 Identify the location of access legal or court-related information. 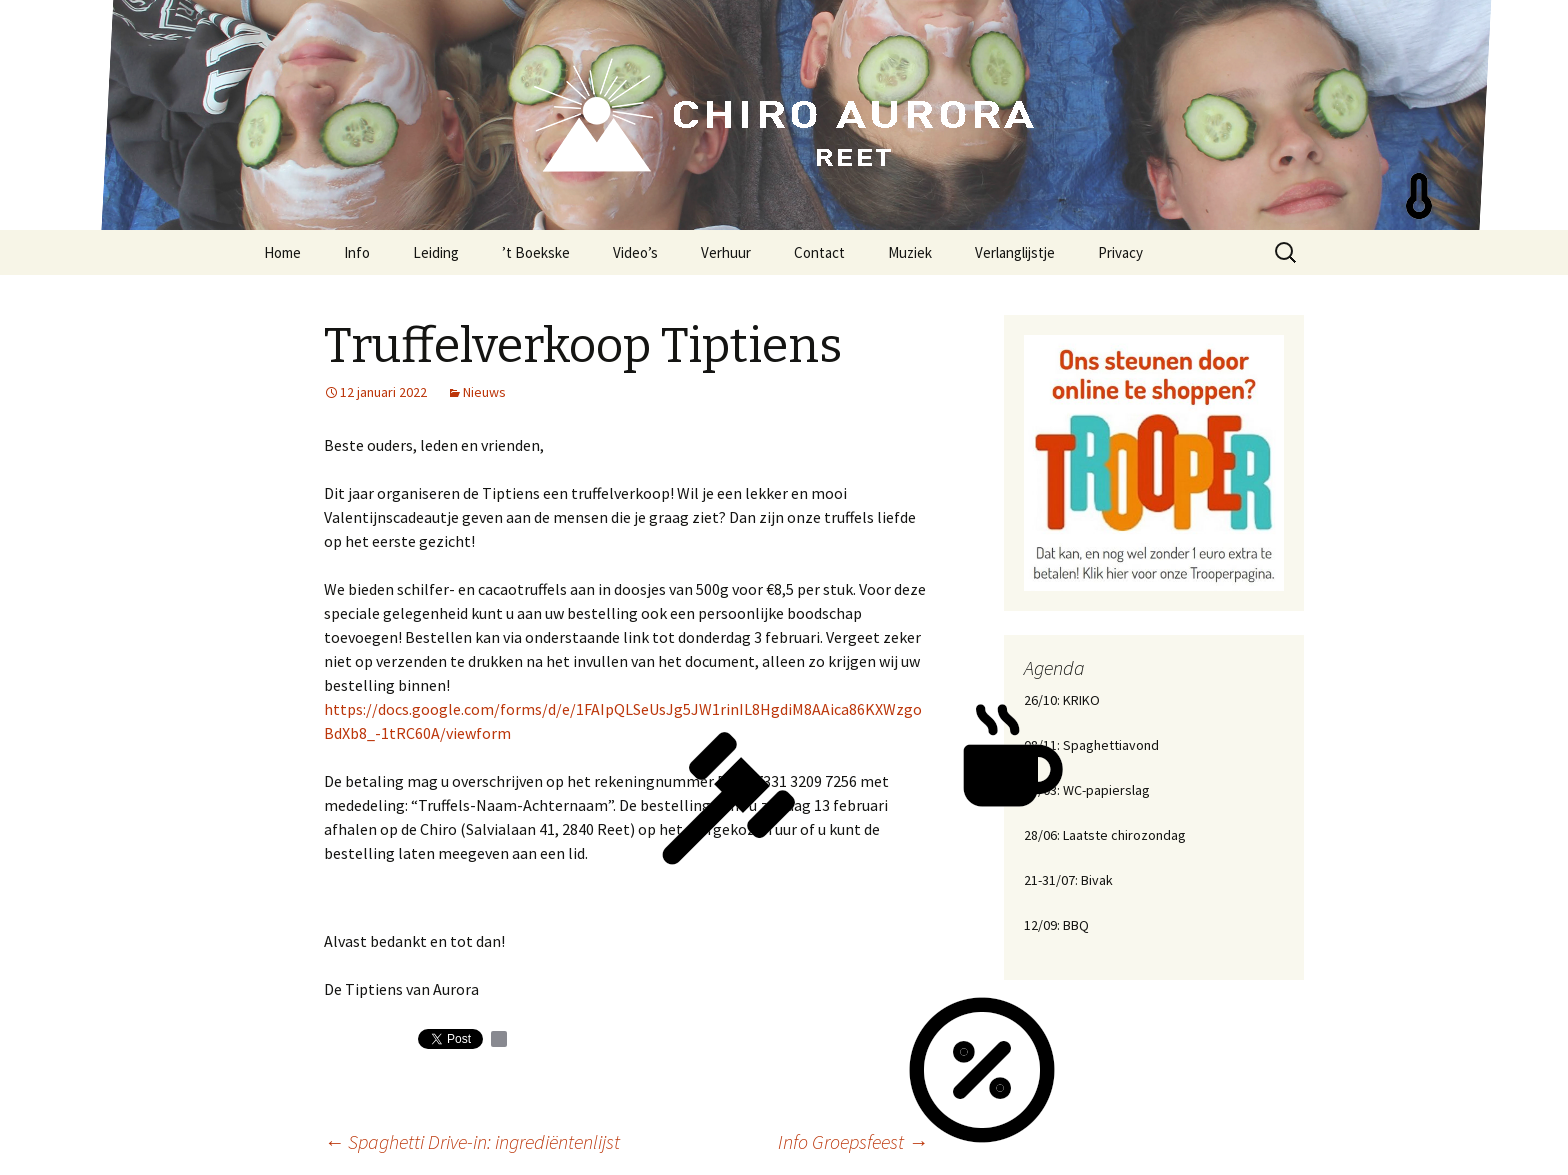
(724, 802).